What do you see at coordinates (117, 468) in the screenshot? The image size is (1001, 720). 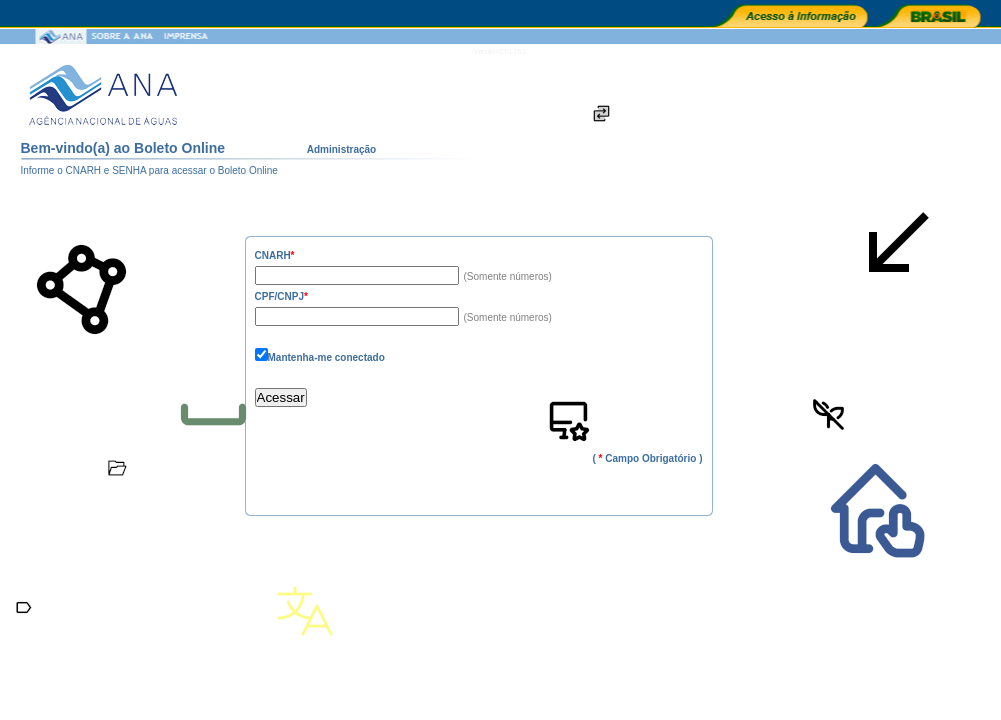 I see `an open folder in the file explorer` at bounding box center [117, 468].